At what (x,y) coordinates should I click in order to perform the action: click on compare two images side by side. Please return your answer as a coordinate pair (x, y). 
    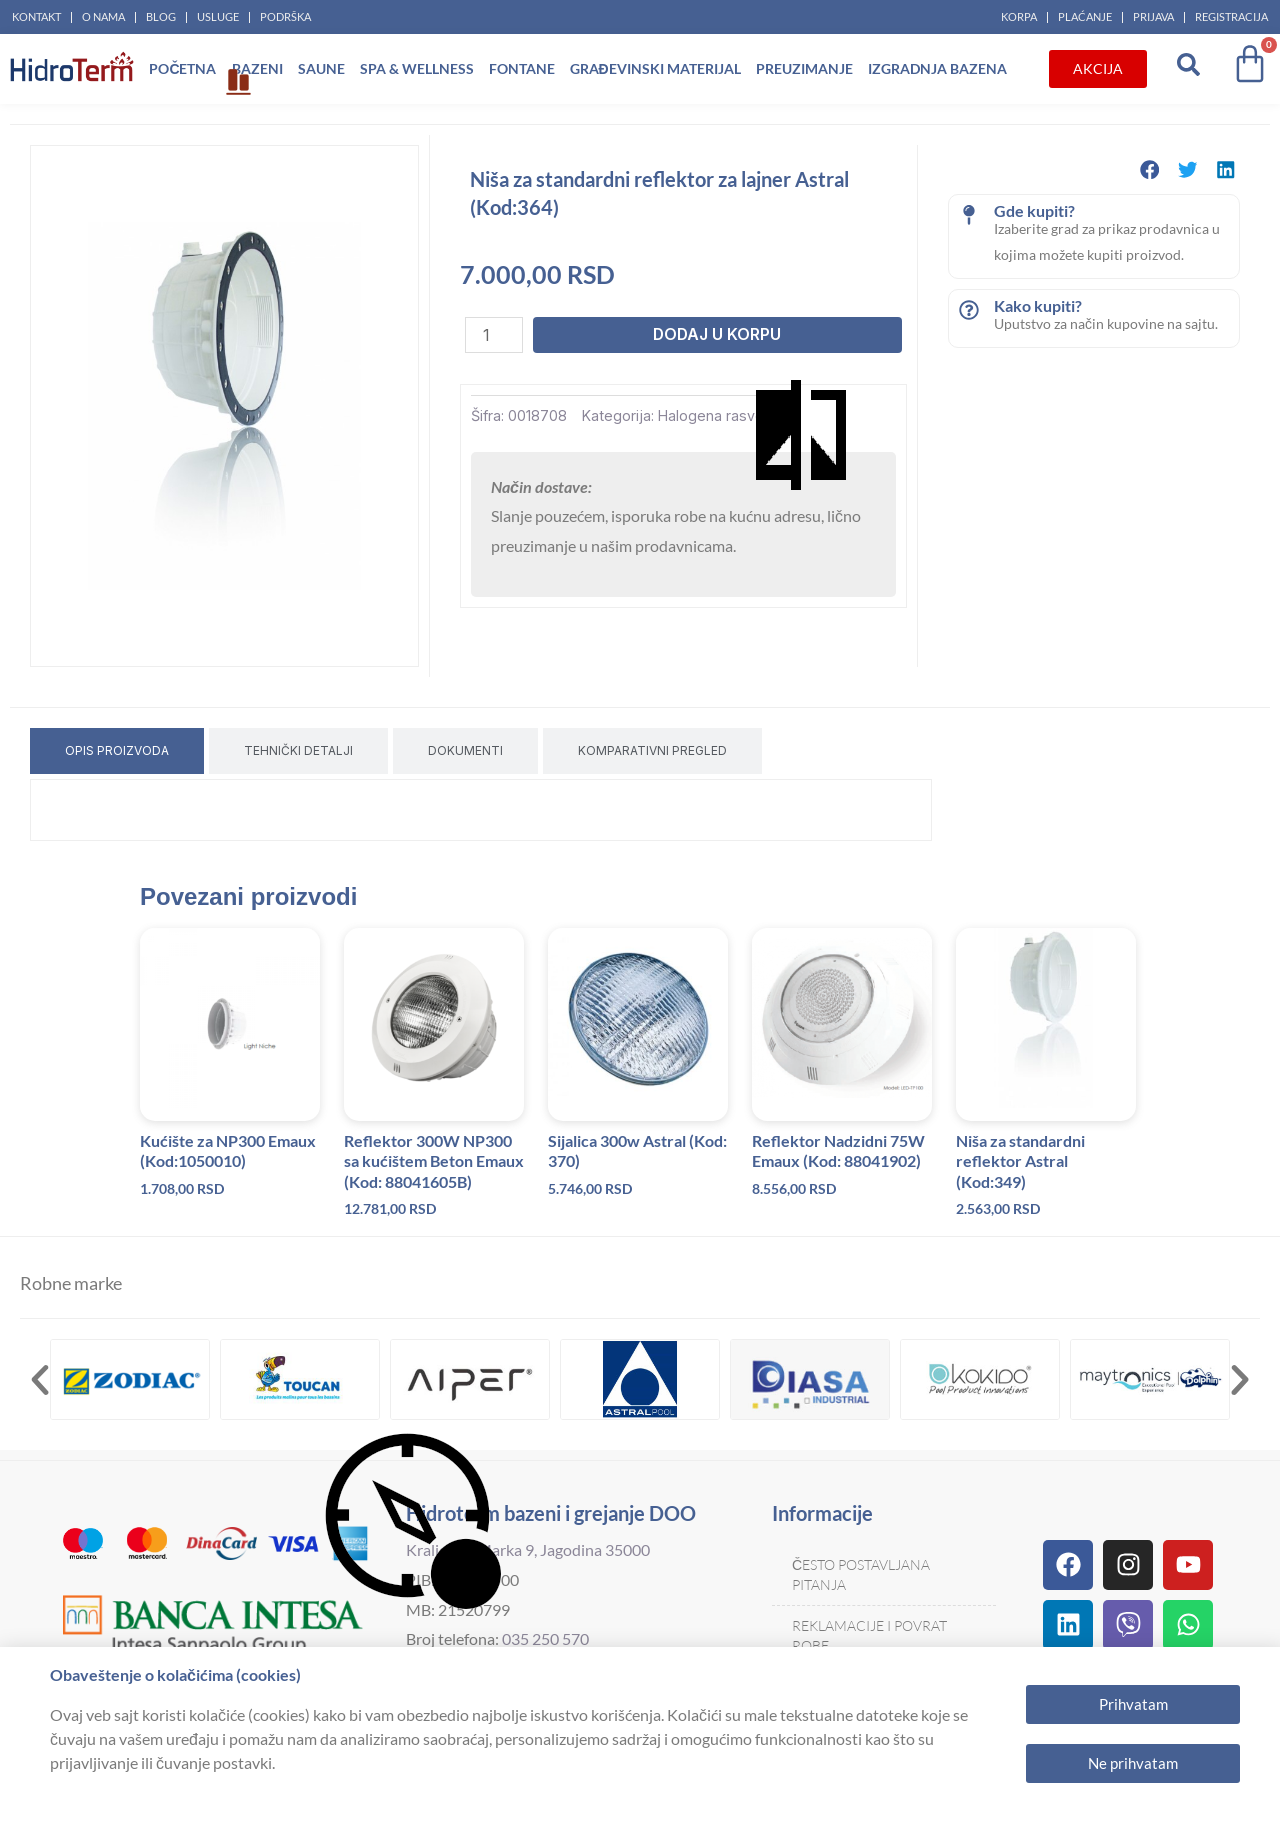
    Looking at the image, I should click on (801, 435).